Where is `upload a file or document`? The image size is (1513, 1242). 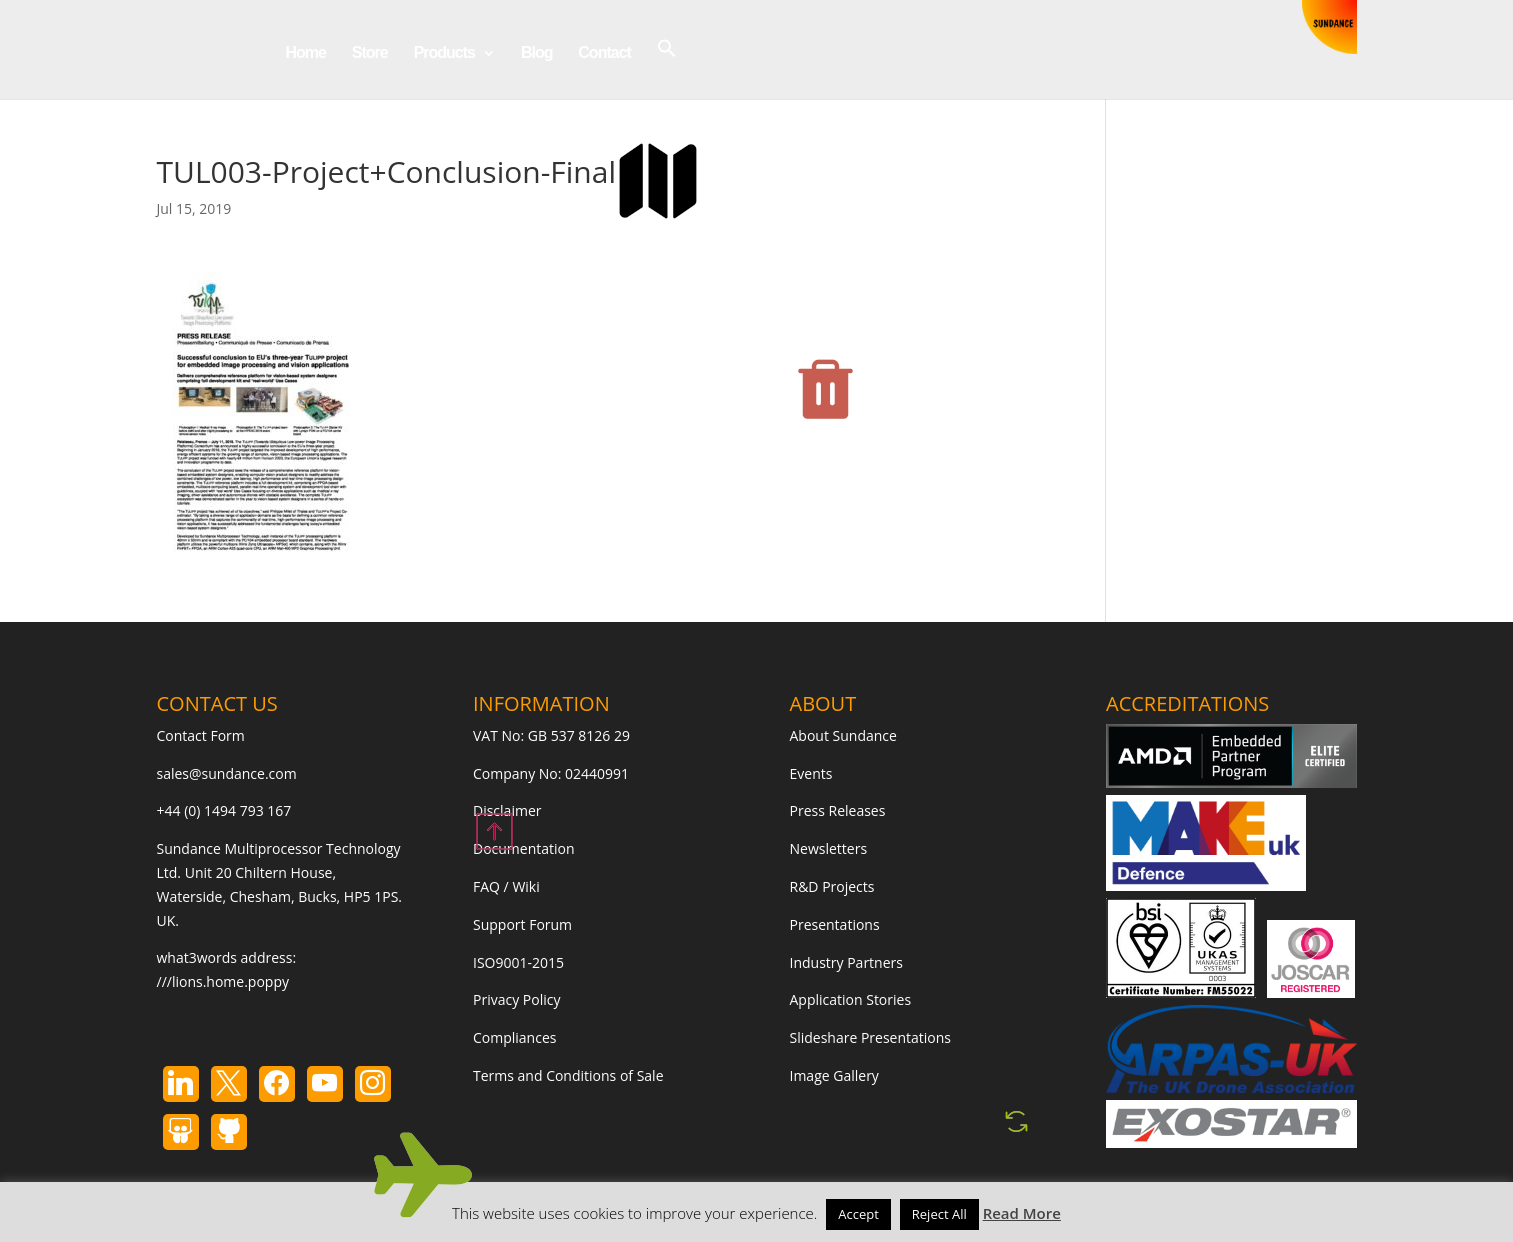
upload a file or document is located at coordinates (494, 831).